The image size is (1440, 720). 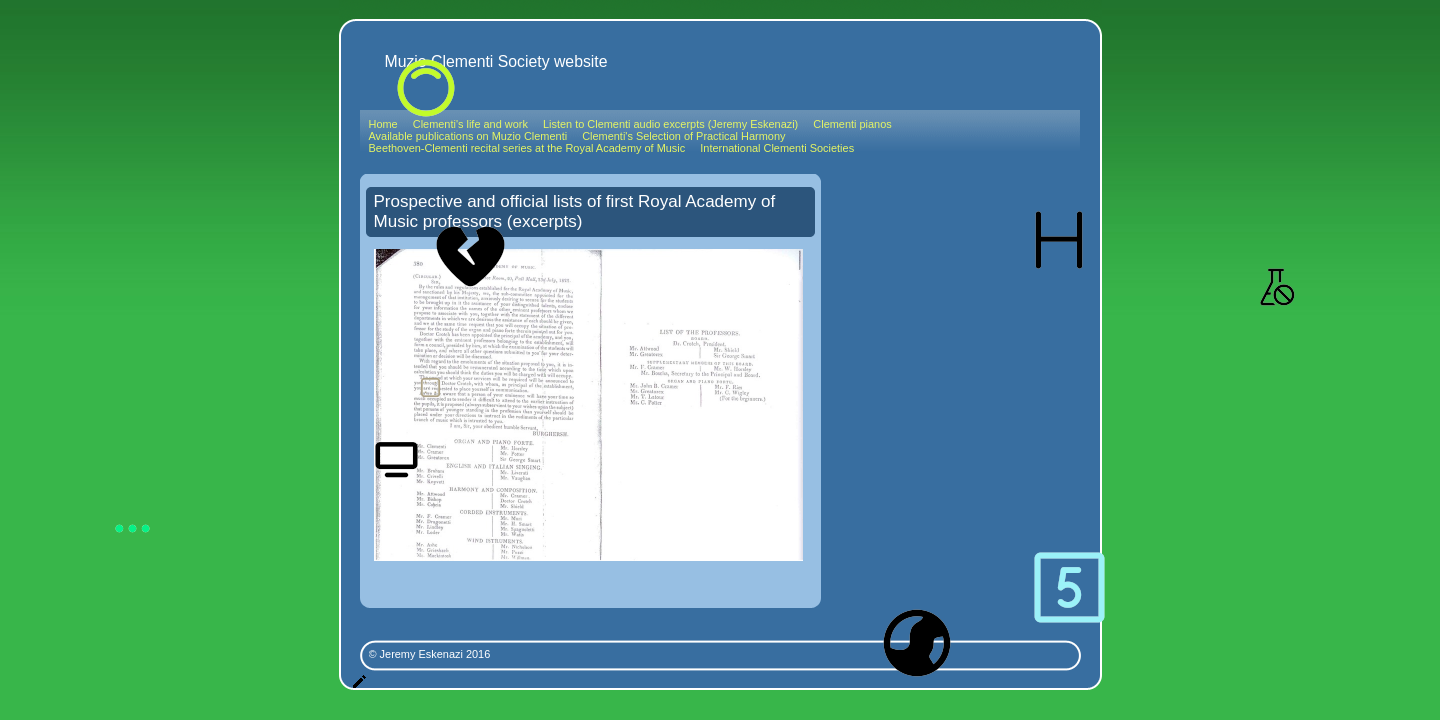 What do you see at coordinates (470, 256) in the screenshot?
I see `unlike or remove from favorites` at bounding box center [470, 256].